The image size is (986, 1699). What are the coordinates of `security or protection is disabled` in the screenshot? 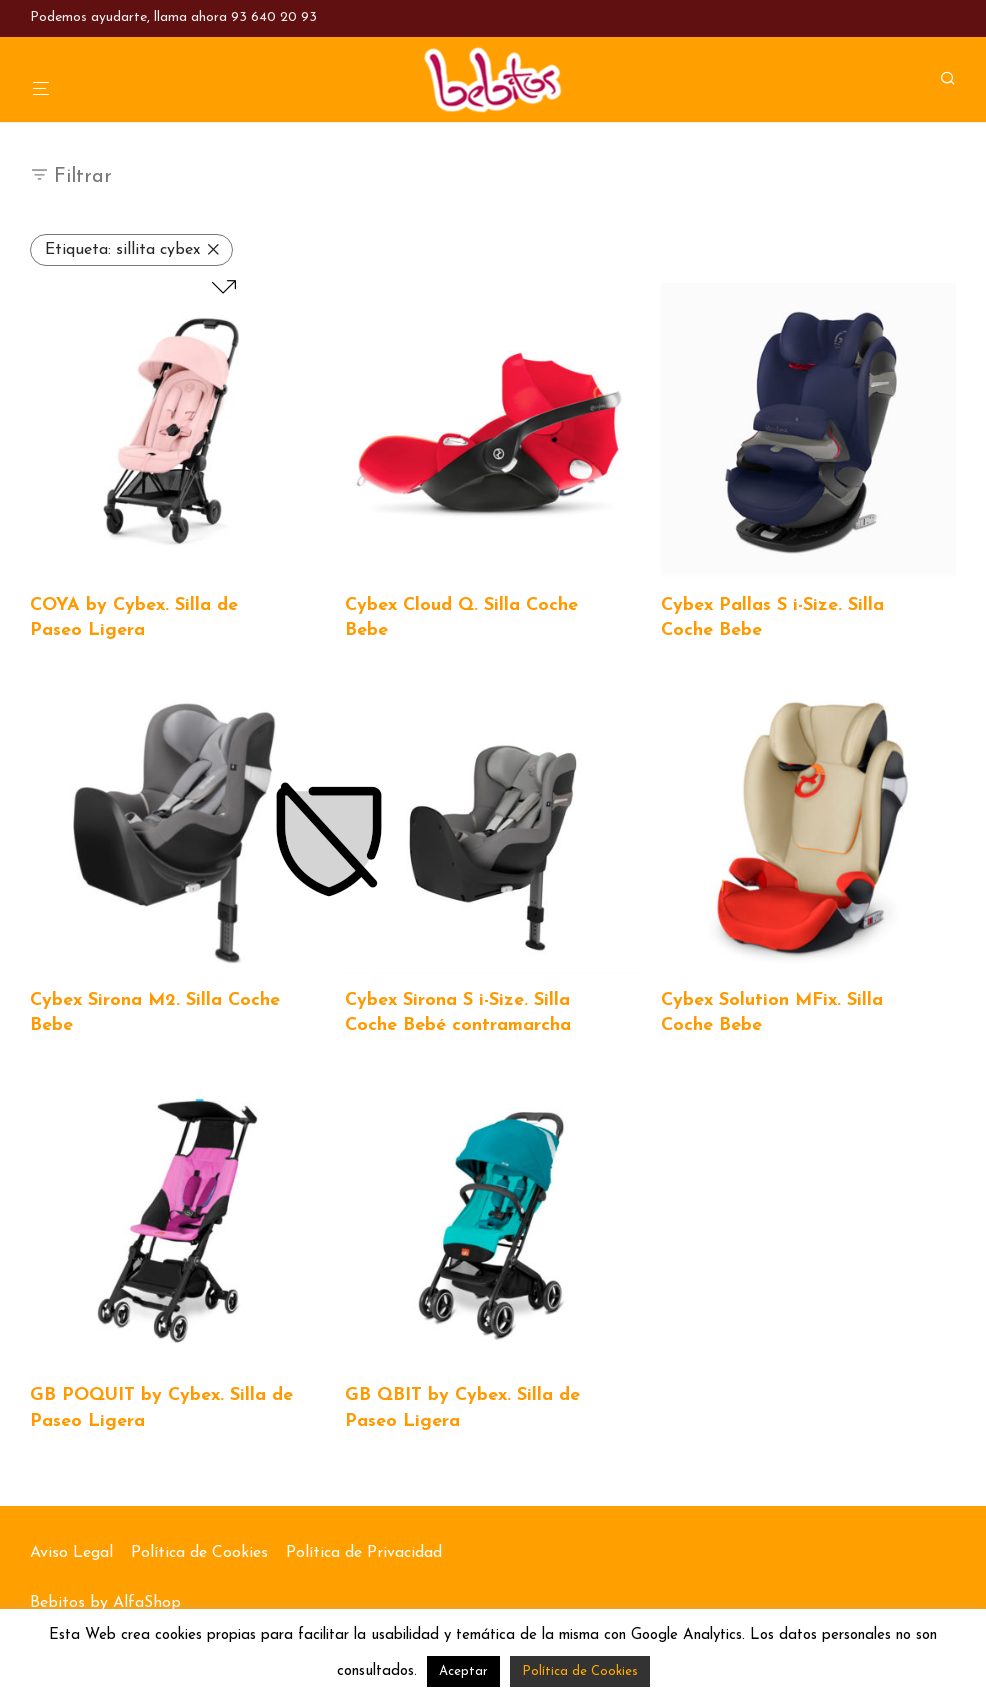 It's located at (329, 835).